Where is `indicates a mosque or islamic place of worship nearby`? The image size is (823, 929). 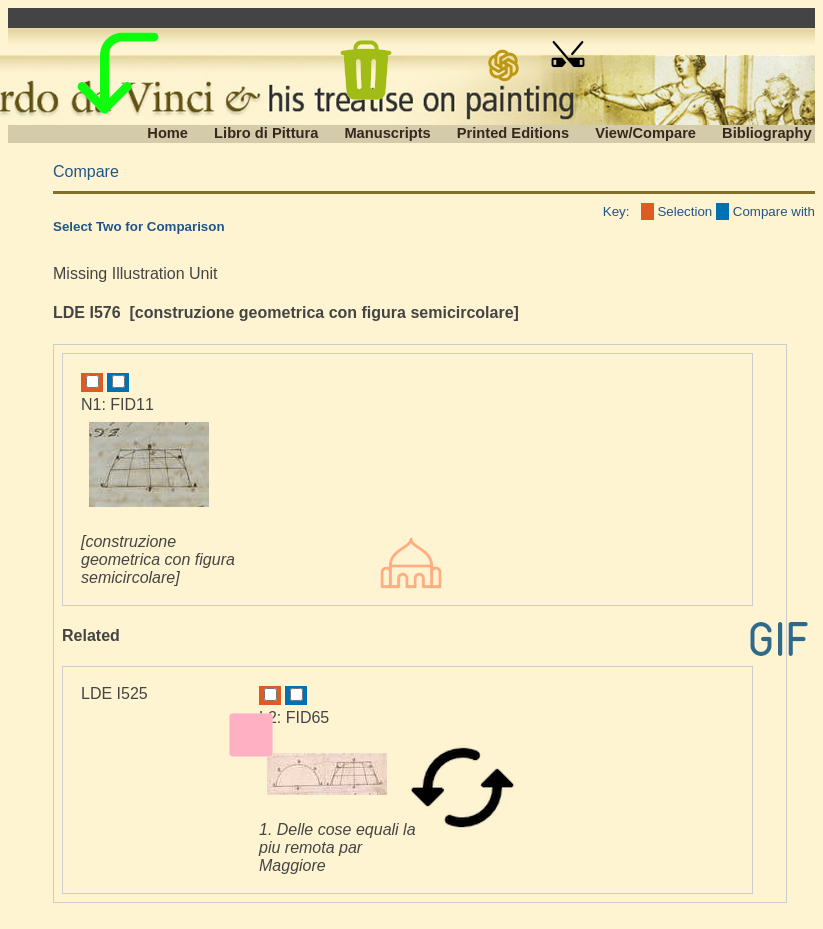 indicates a mosque or islamic place of worship nearby is located at coordinates (411, 566).